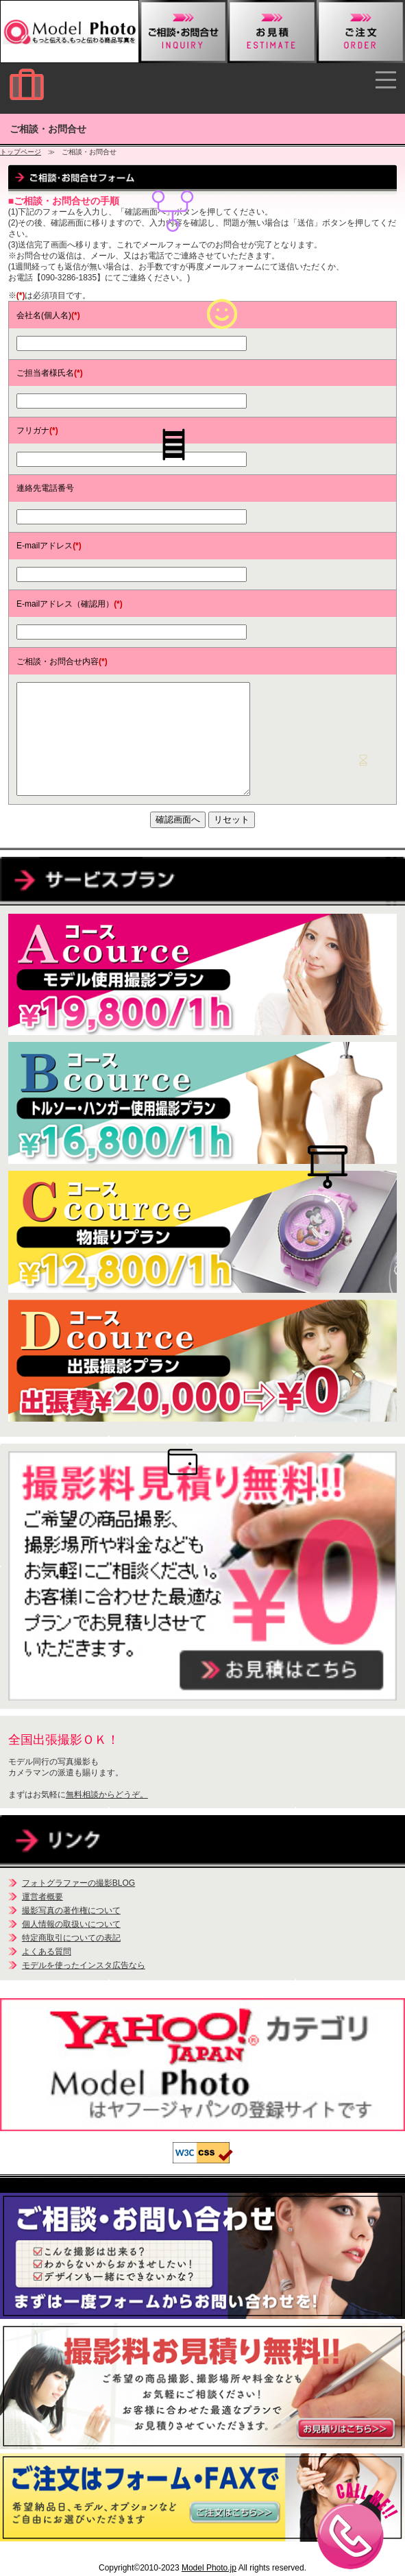  Describe the element at coordinates (27, 86) in the screenshot. I see `access travel or trip planning features` at that location.